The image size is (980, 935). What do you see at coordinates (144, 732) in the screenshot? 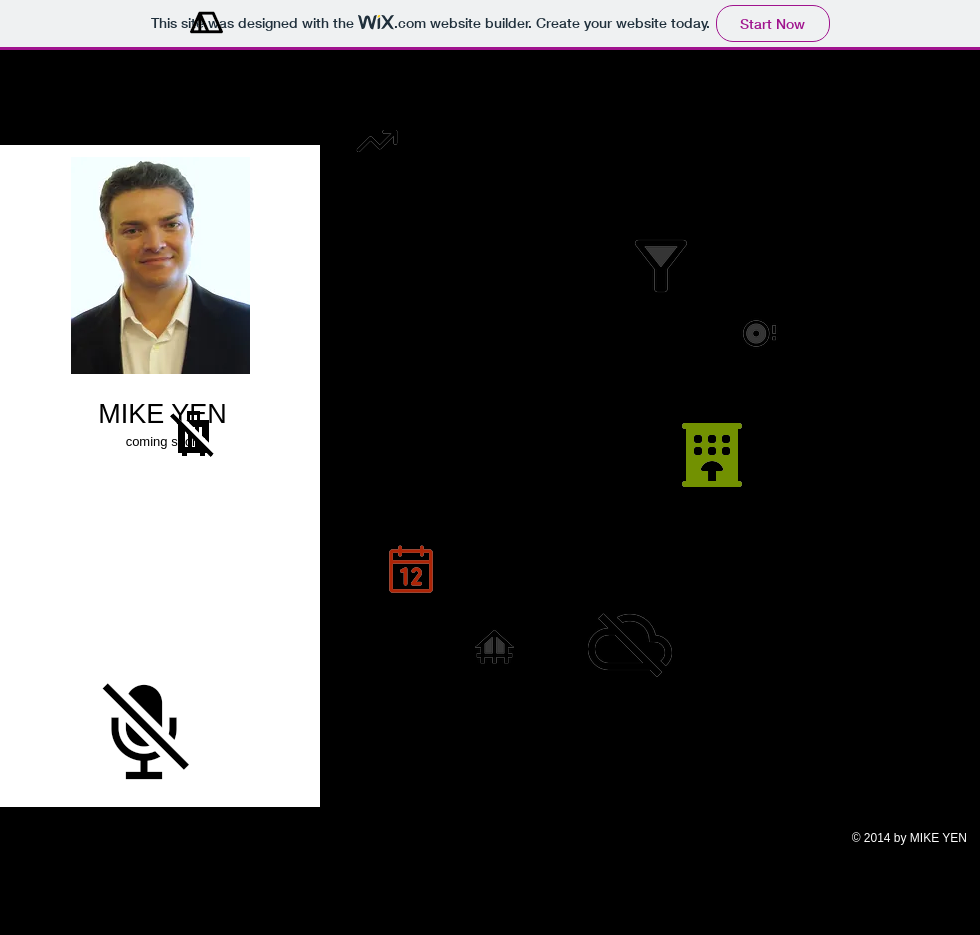
I see `mute your microphone` at bounding box center [144, 732].